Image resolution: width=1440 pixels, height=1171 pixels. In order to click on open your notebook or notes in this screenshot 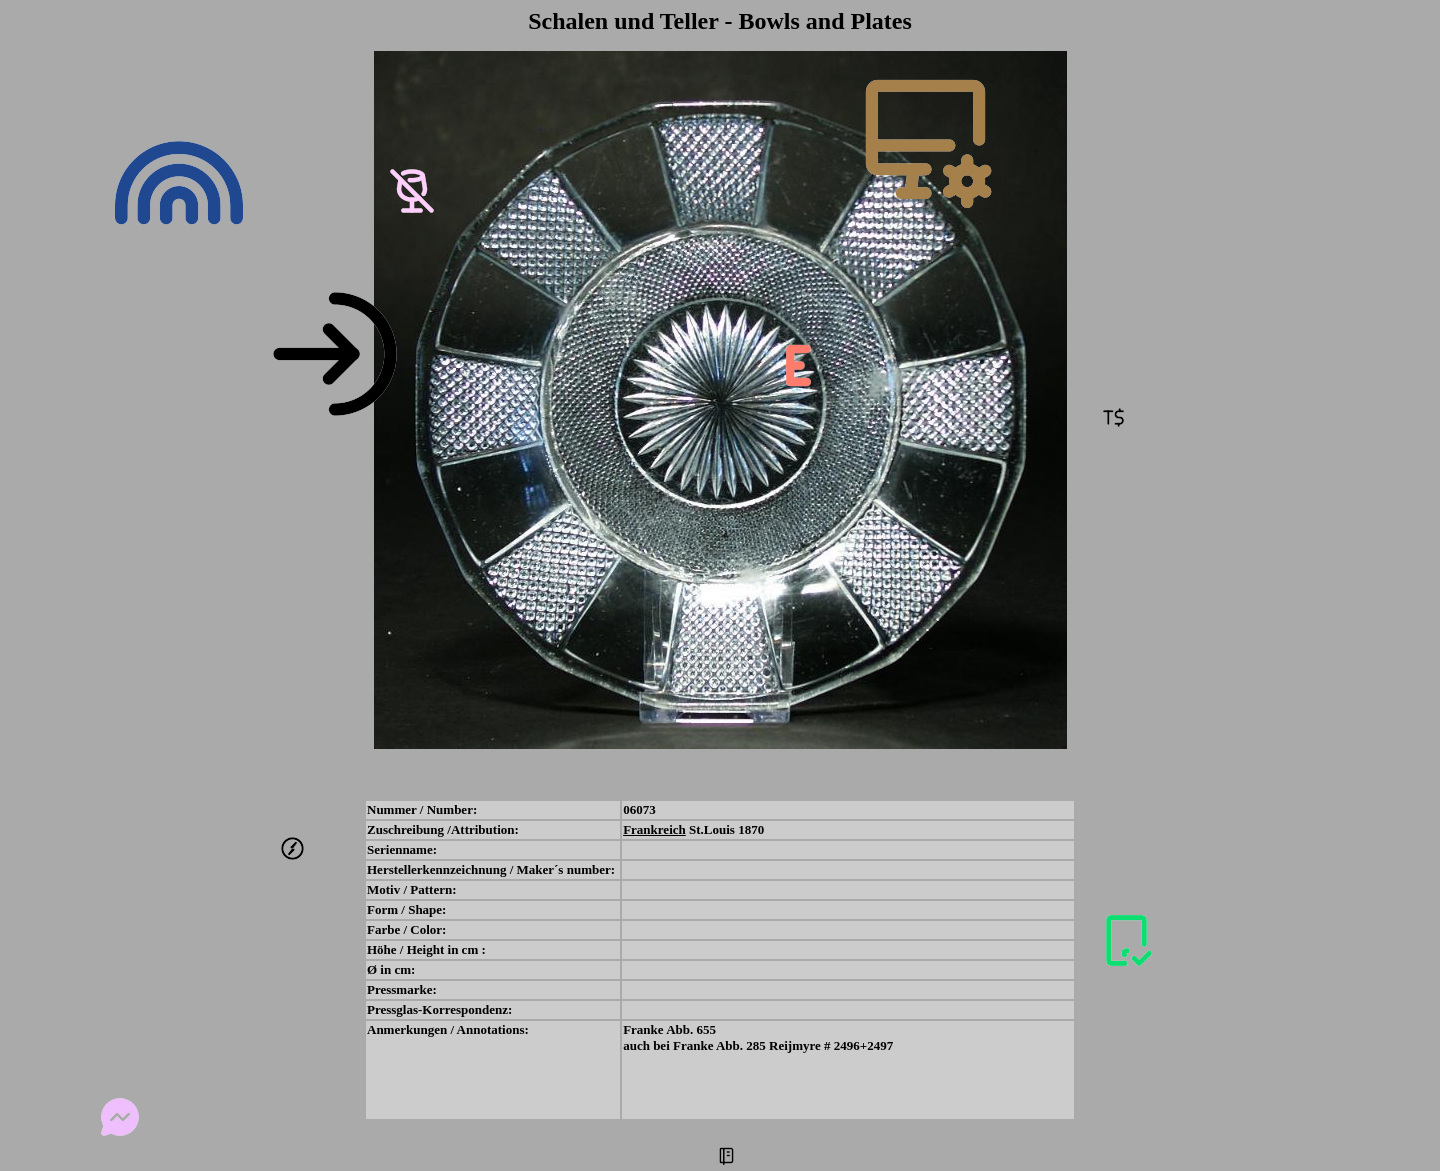, I will do `click(726, 1155)`.